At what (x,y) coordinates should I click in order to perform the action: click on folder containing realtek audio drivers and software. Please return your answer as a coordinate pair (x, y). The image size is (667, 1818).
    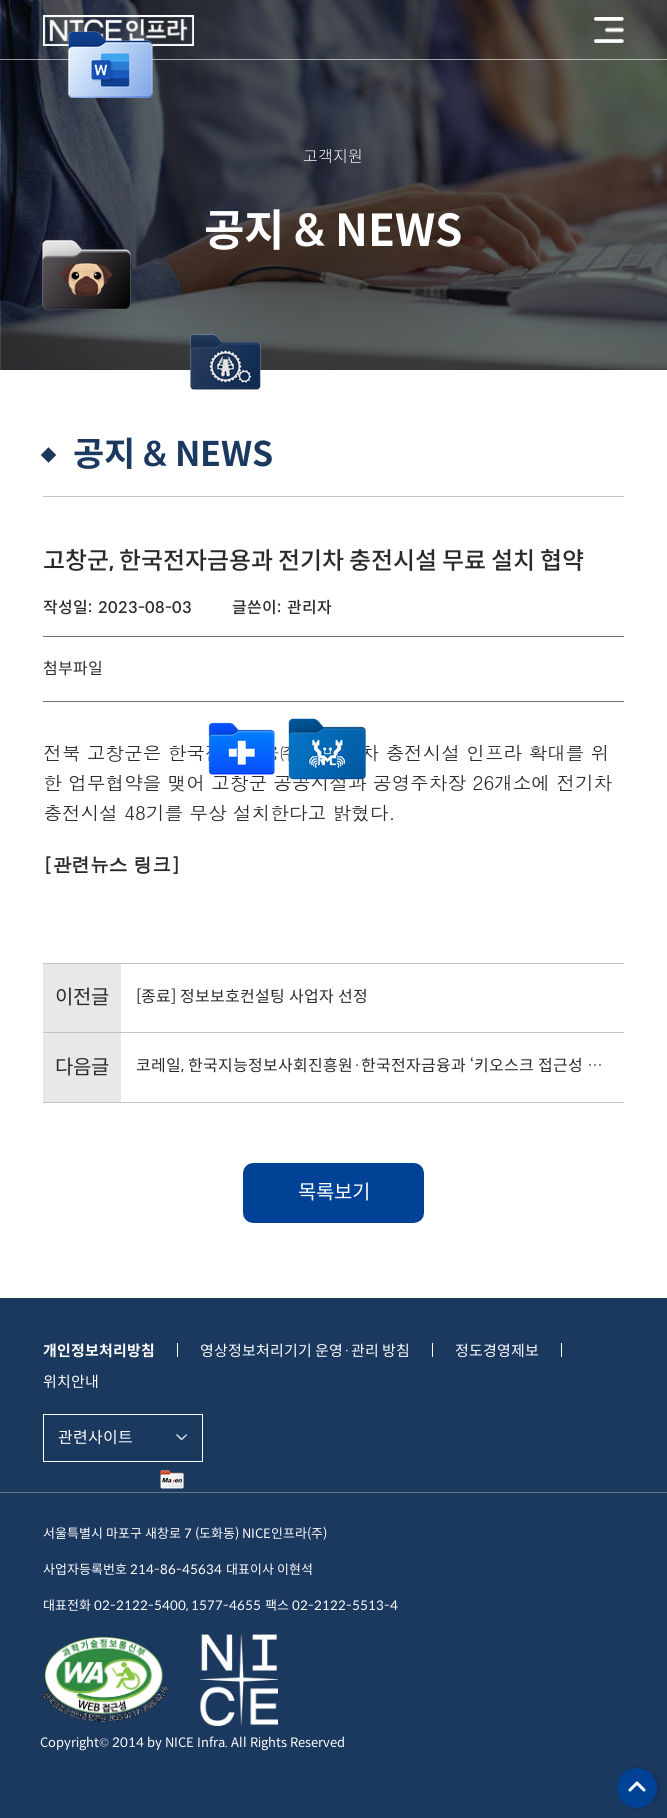
    Looking at the image, I should click on (327, 751).